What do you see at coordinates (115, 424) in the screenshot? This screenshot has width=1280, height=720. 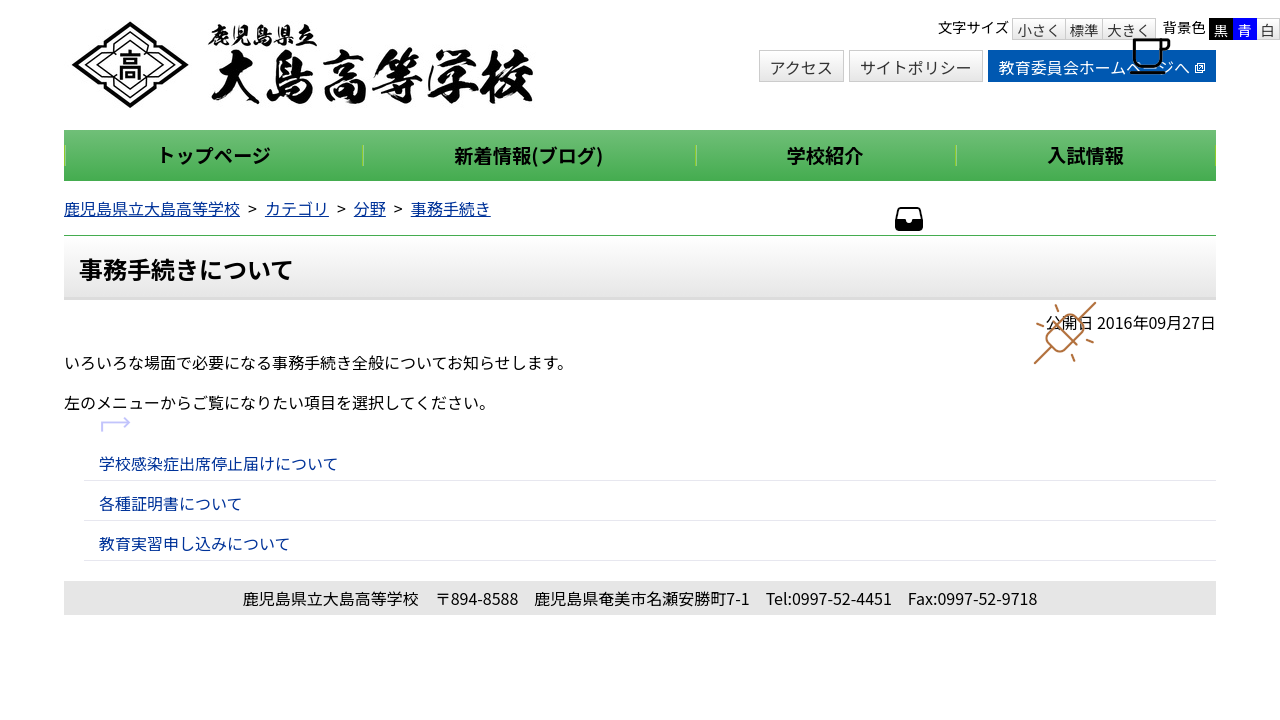 I see `forward or share content` at bounding box center [115, 424].